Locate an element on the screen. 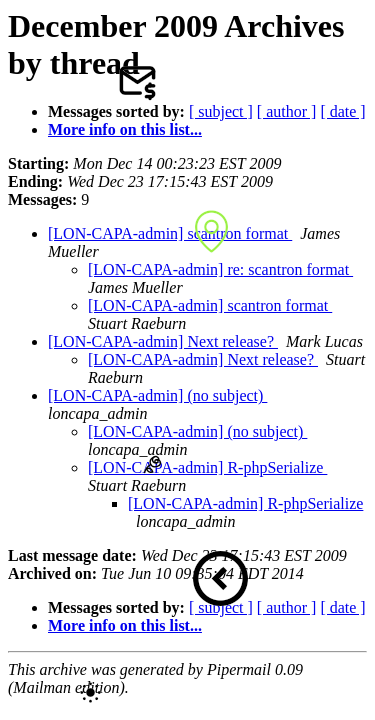  view location on map is located at coordinates (211, 231).